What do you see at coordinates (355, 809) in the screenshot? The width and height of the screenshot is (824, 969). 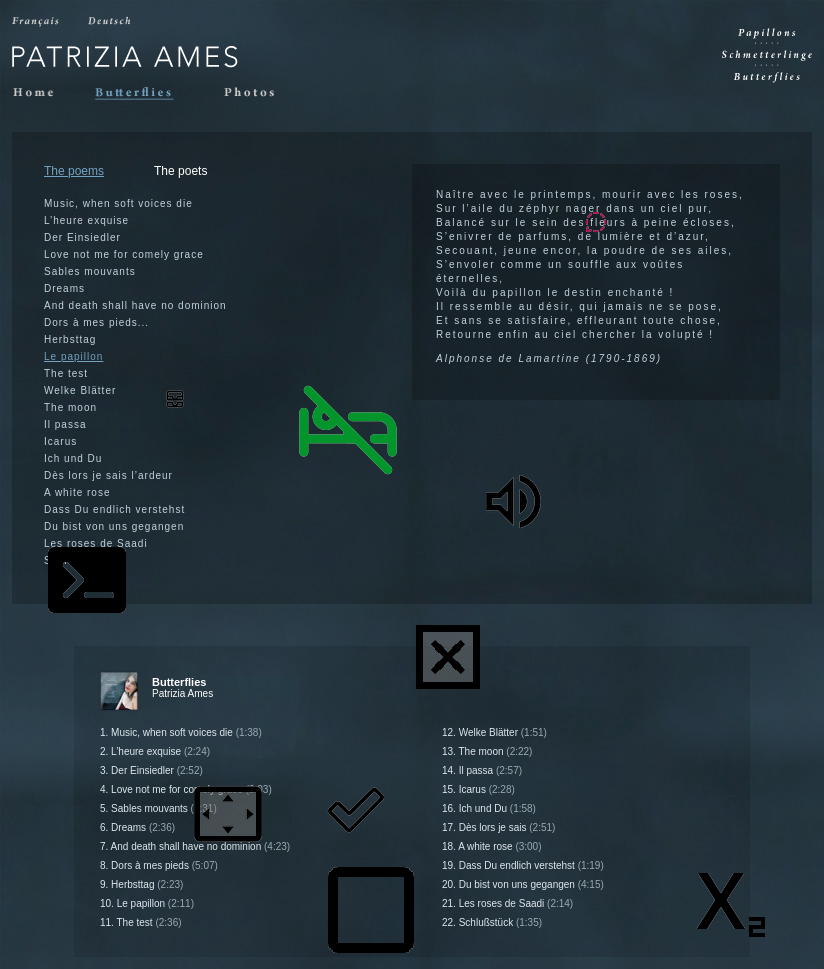 I see `confirm or submit an action` at bounding box center [355, 809].